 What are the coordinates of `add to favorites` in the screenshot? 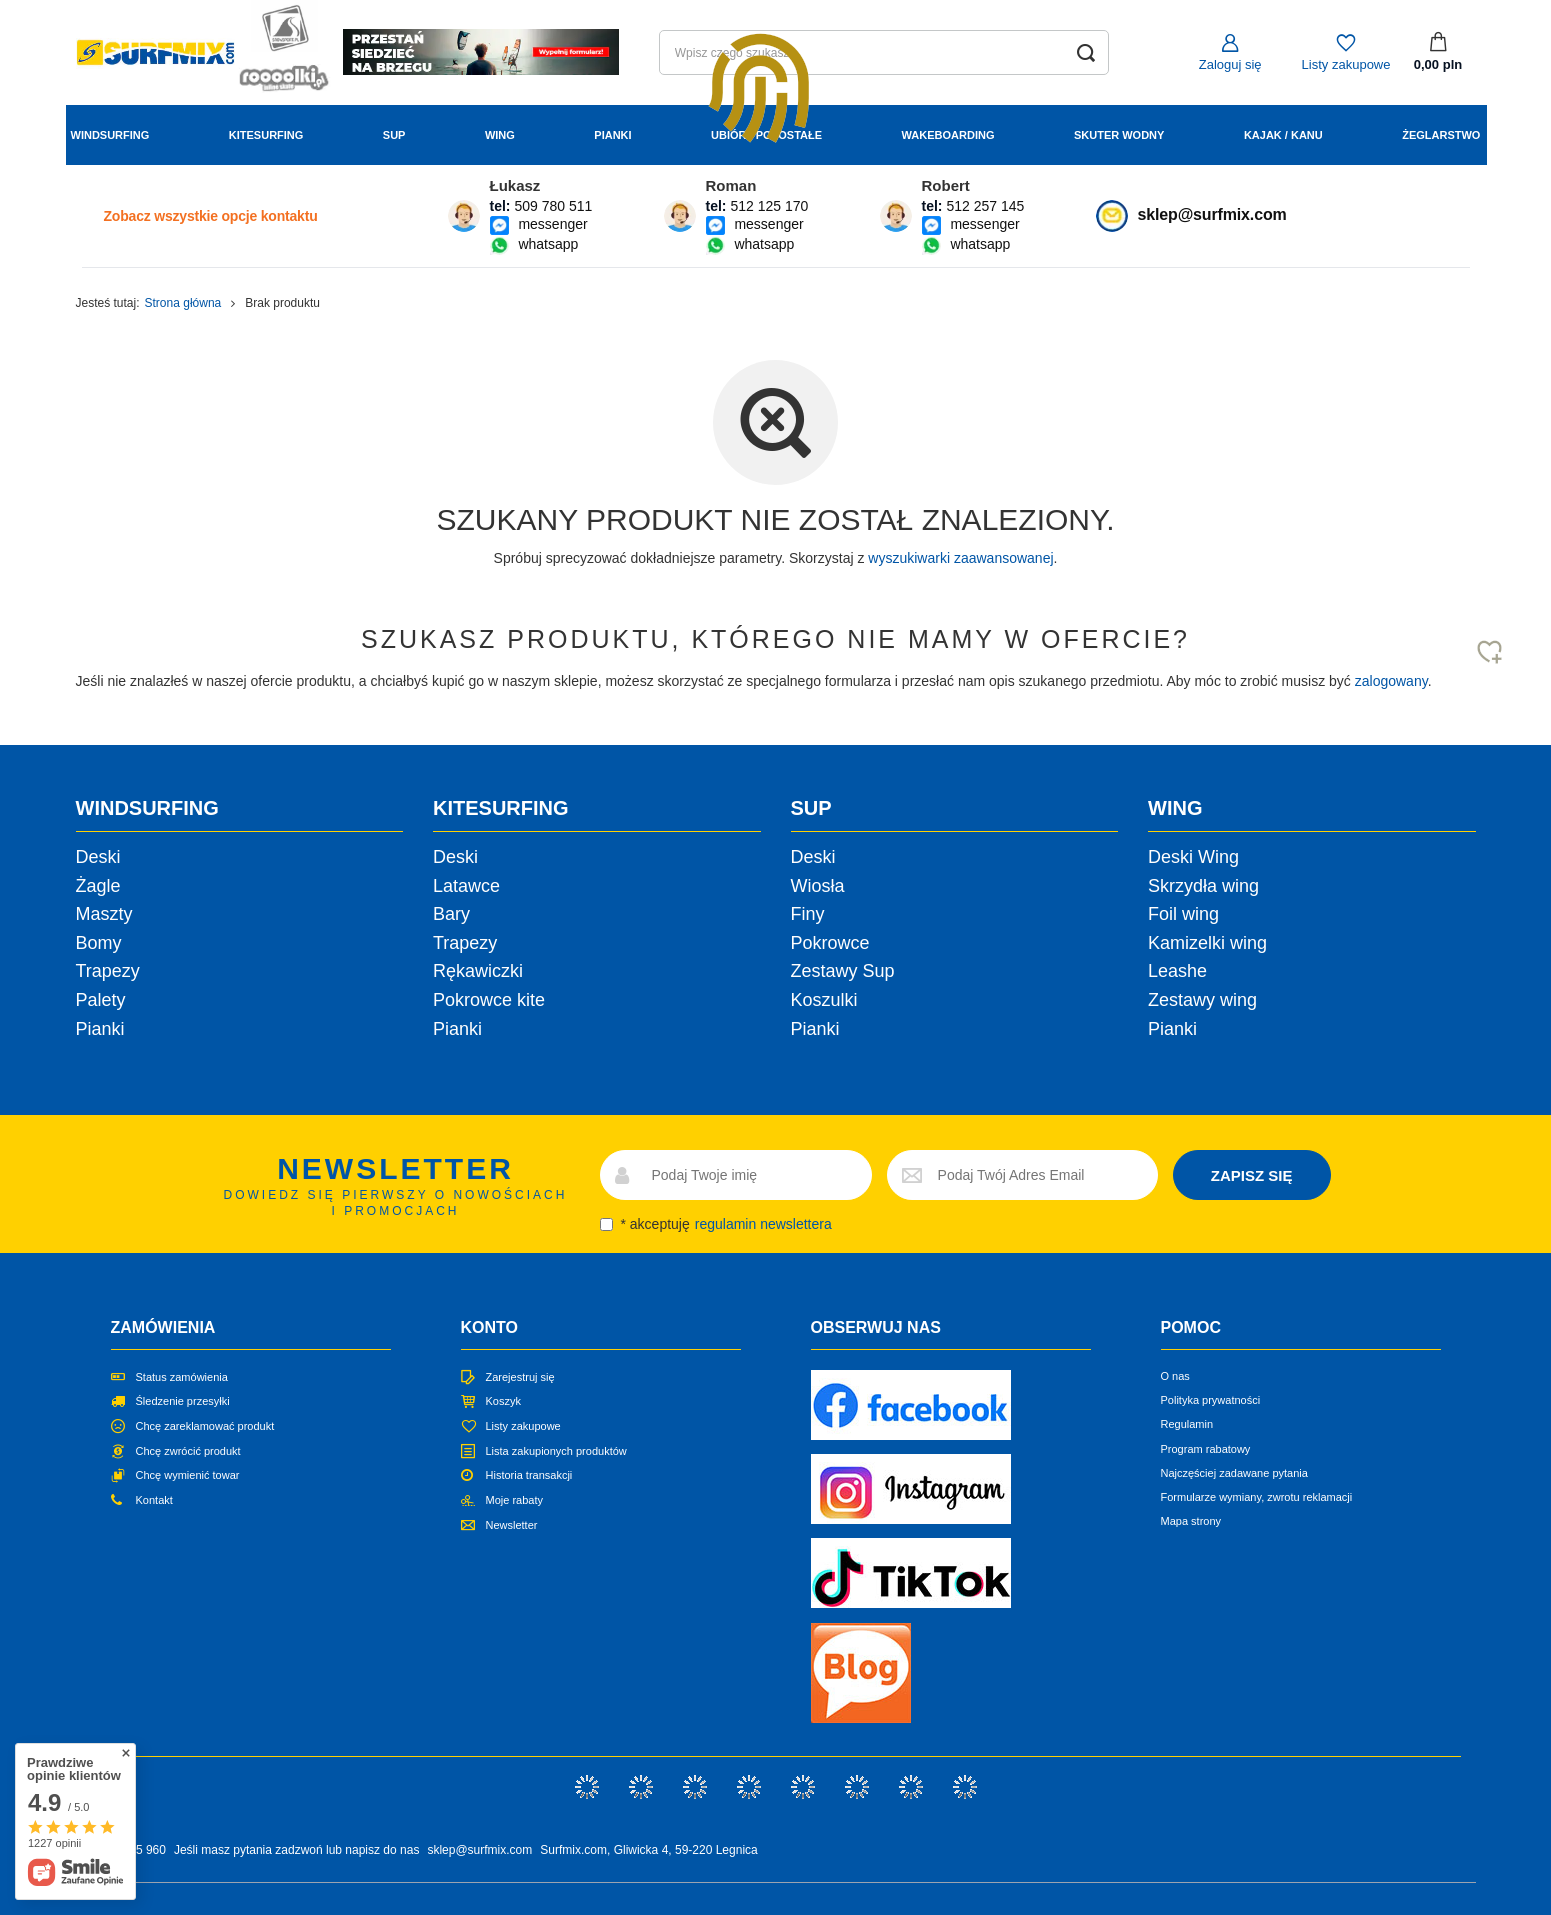 It's located at (1489, 651).